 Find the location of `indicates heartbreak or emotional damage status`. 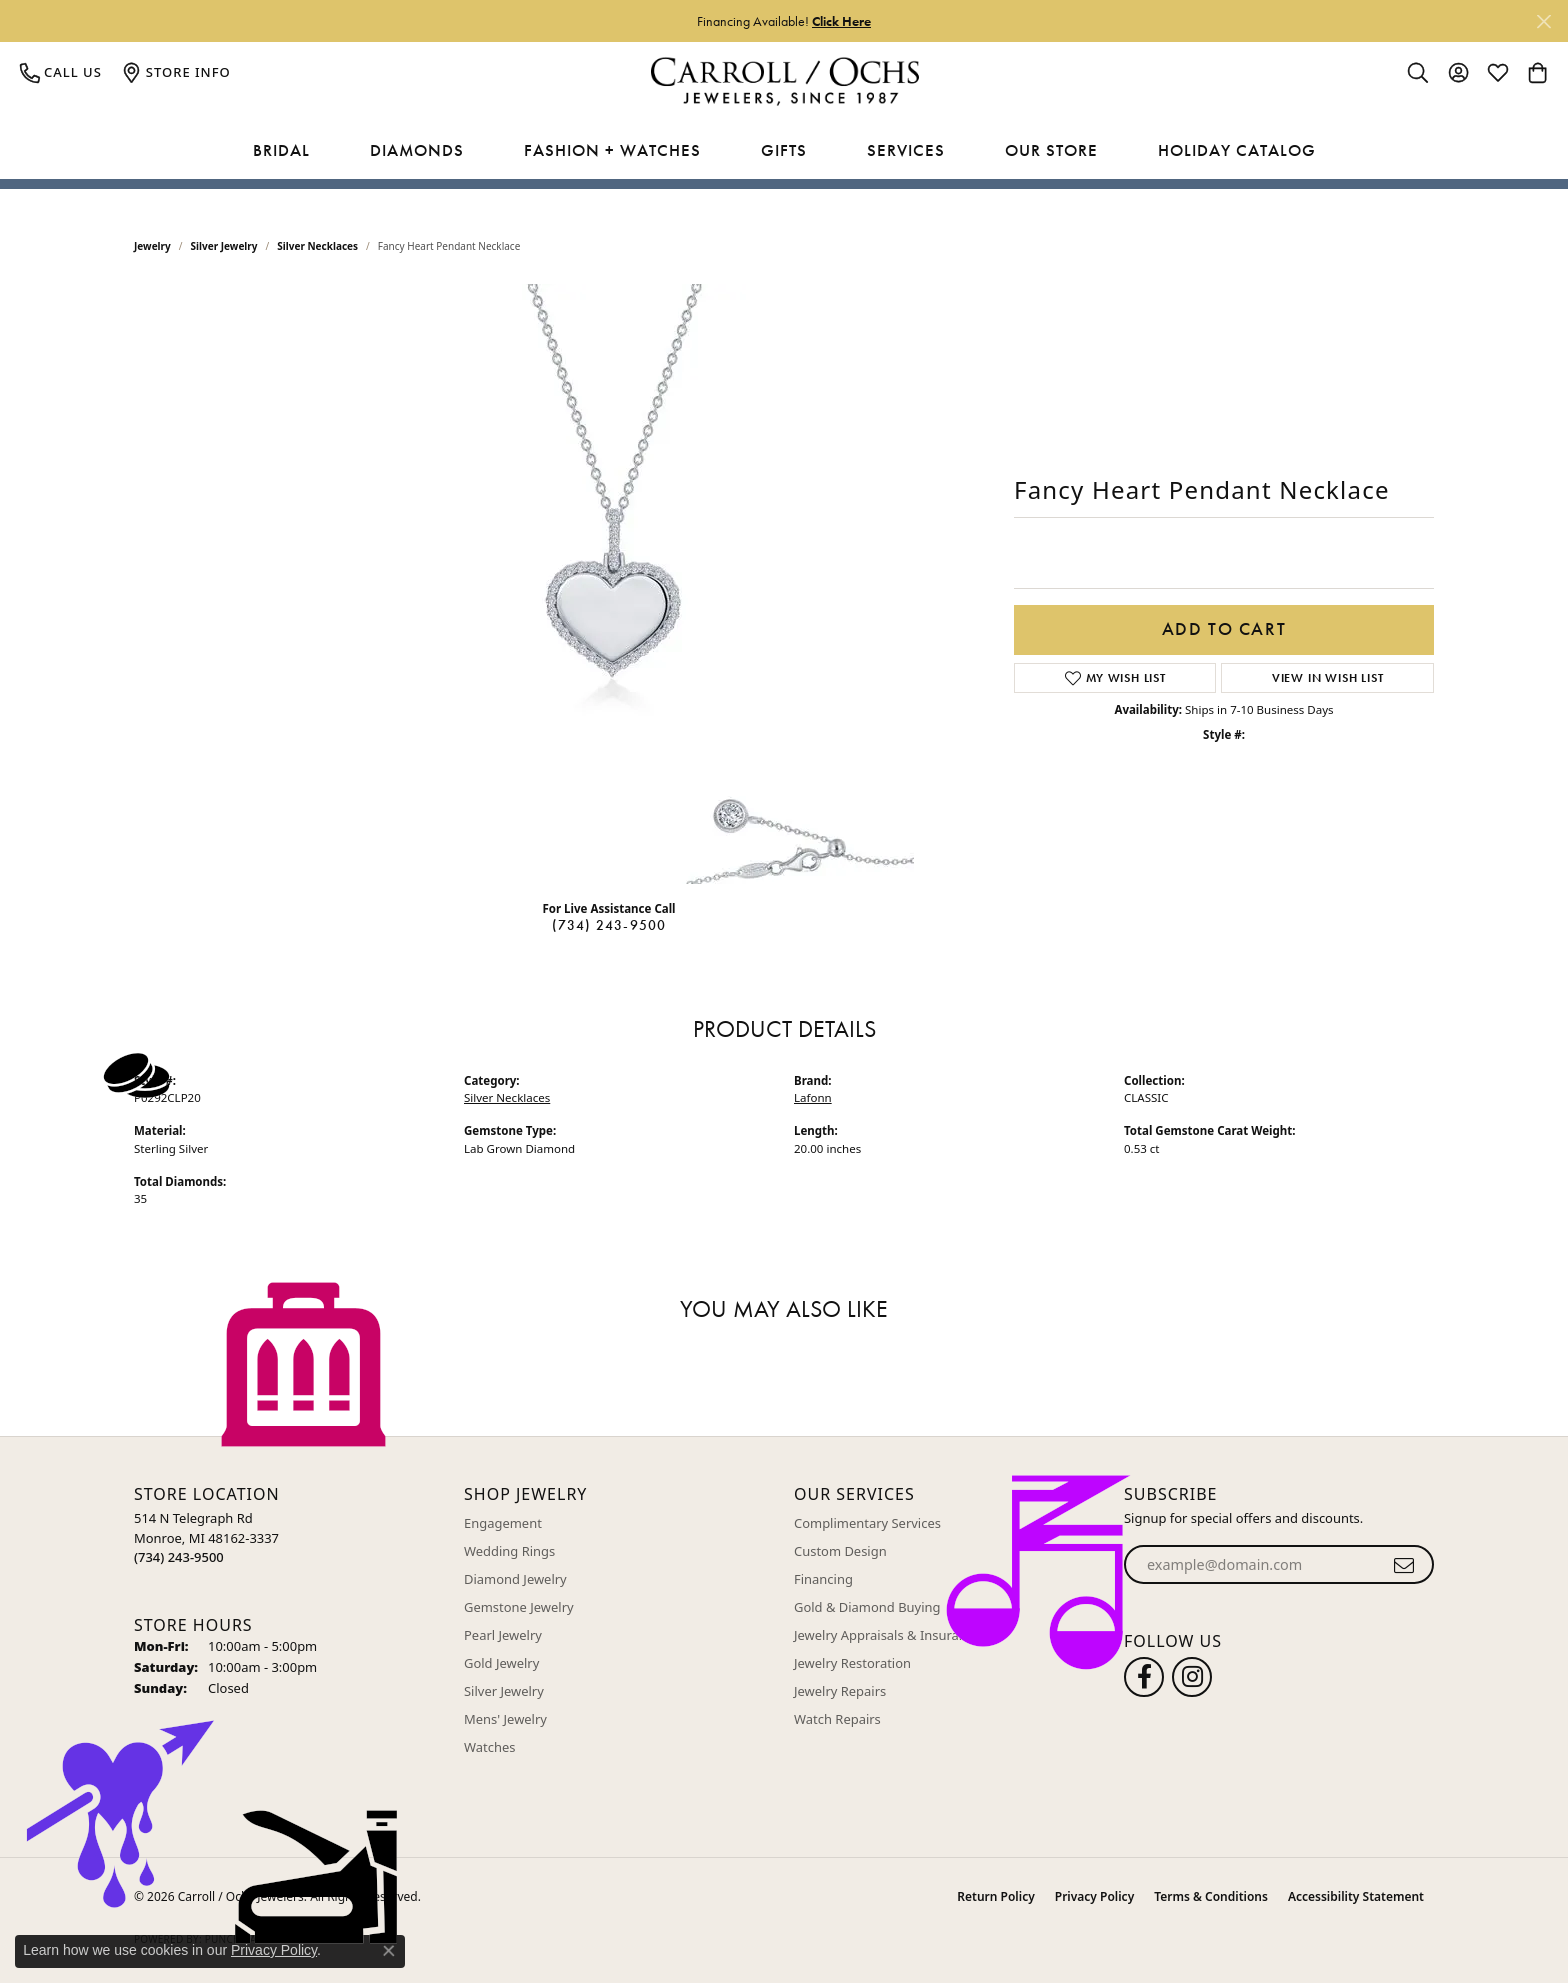

indicates heartbreak or emotional damage status is located at coordinates (120, 1813).